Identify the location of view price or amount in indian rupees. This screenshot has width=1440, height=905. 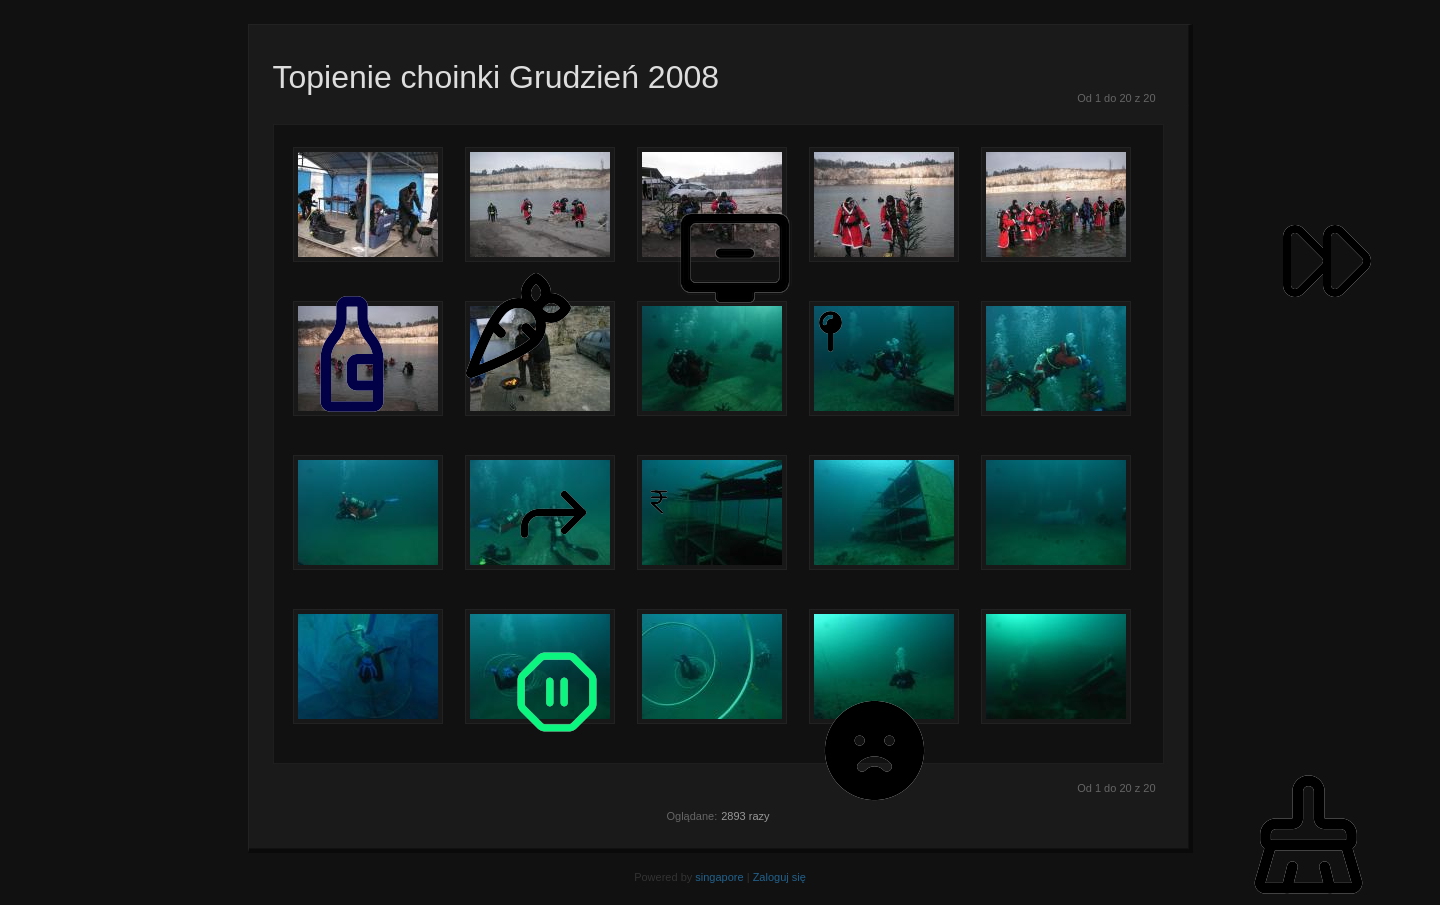
(659, 502).